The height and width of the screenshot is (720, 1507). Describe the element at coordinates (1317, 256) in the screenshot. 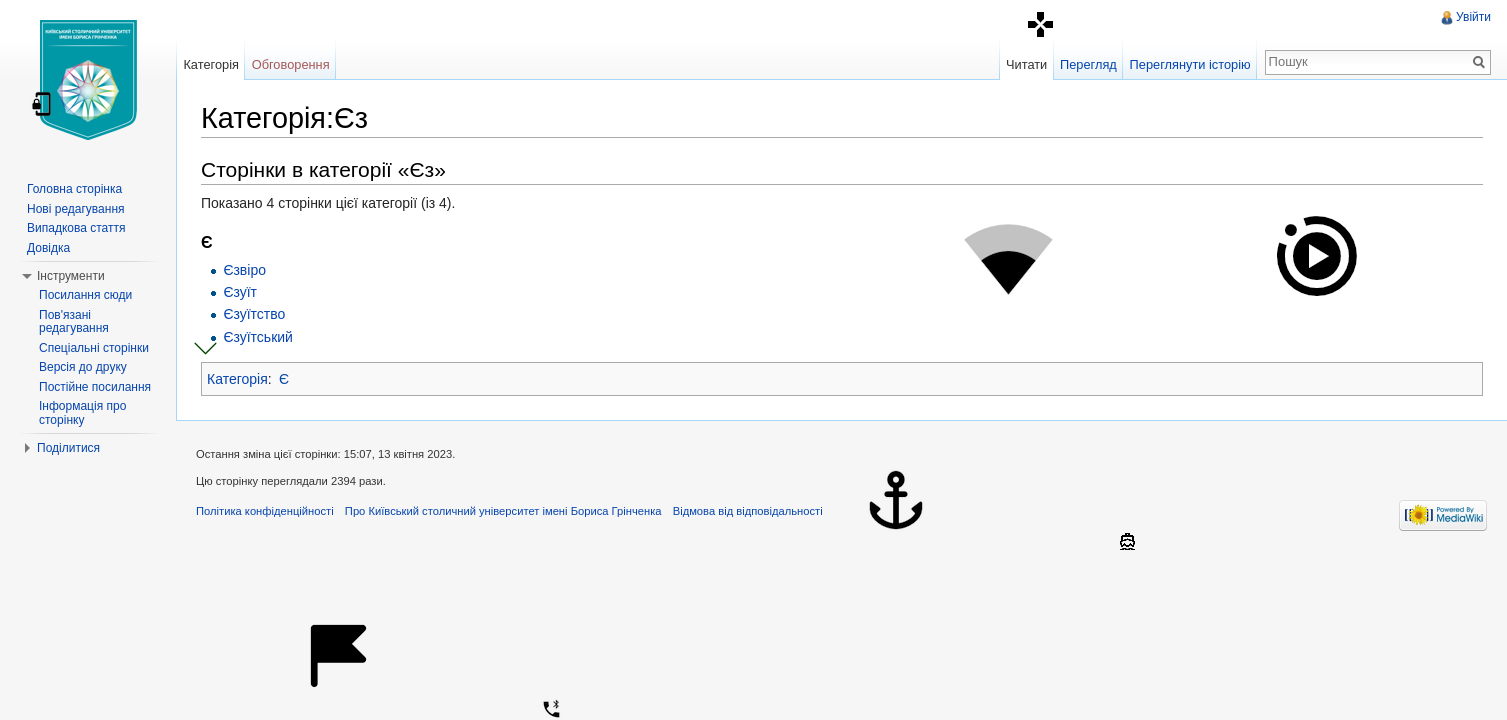

I see `enable motion photos capture` at that location.